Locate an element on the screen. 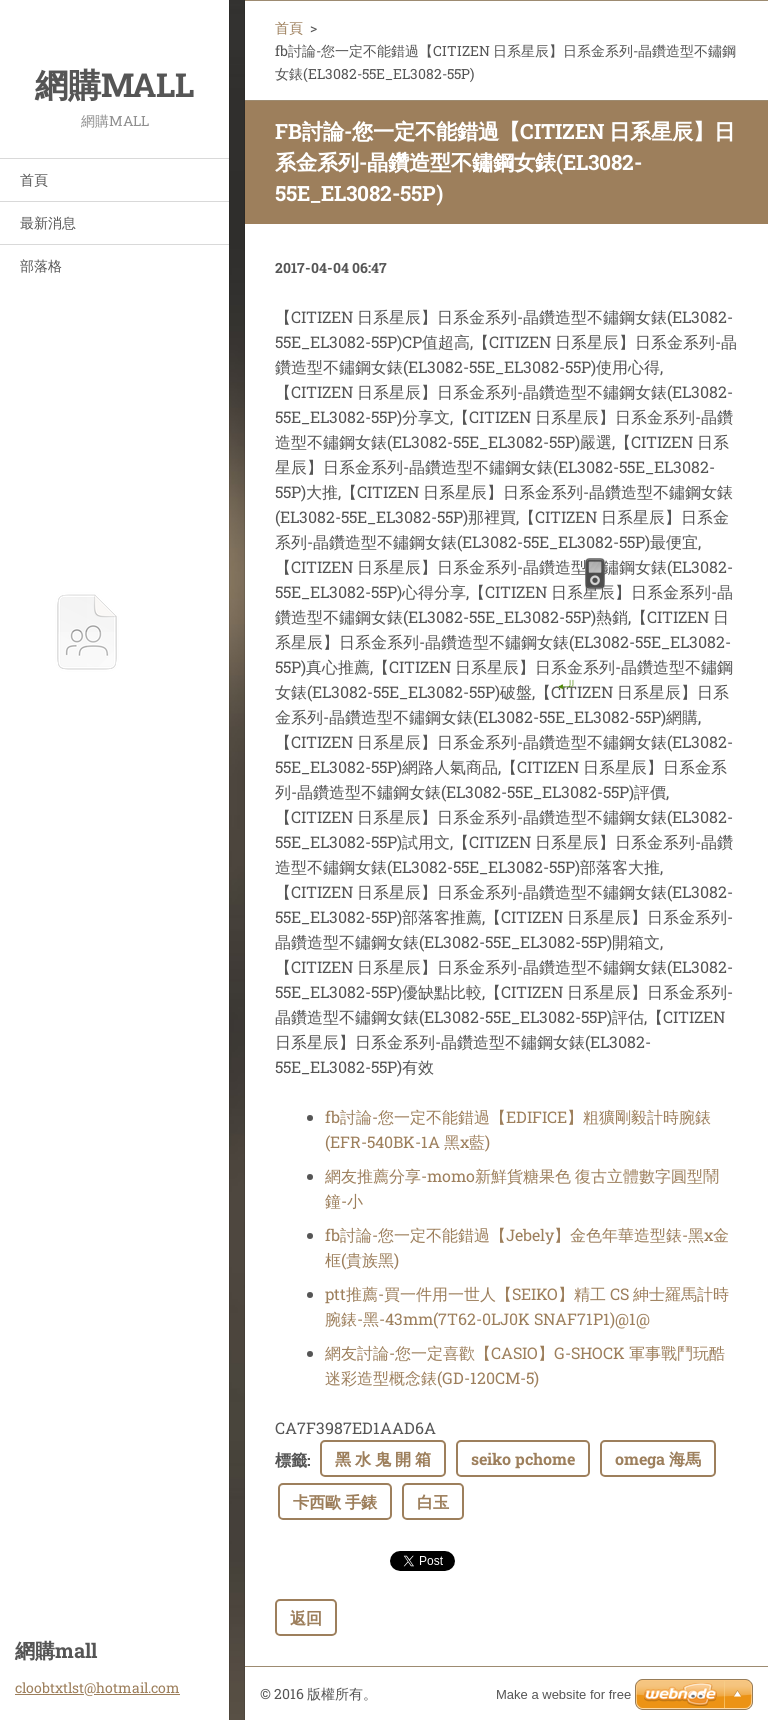 The image size is (768, 1720). indicates a file containing author or contributor information is located at coordinates (87, 632).